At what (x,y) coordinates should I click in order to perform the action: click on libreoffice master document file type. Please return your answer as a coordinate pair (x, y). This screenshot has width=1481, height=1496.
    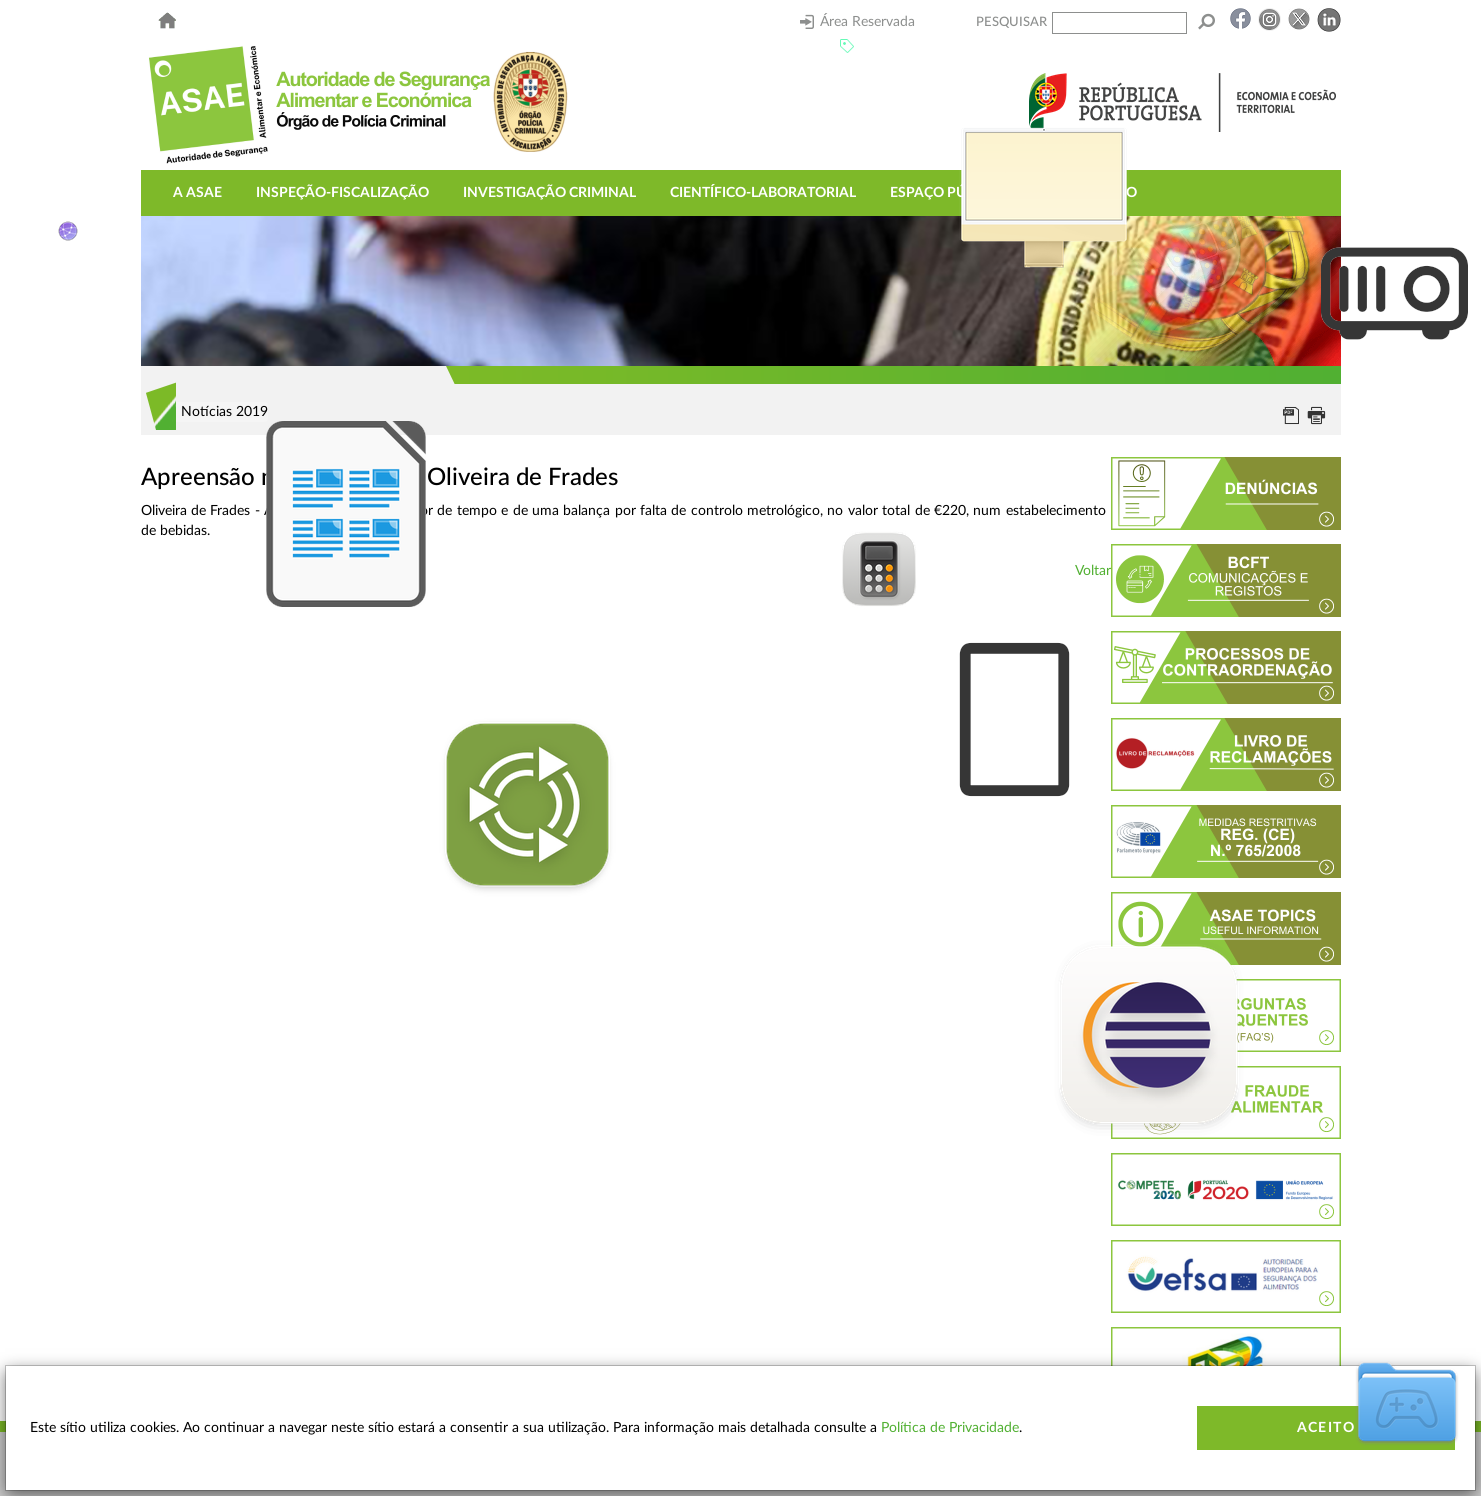
    Looking at the image, I should click on (346, 514).